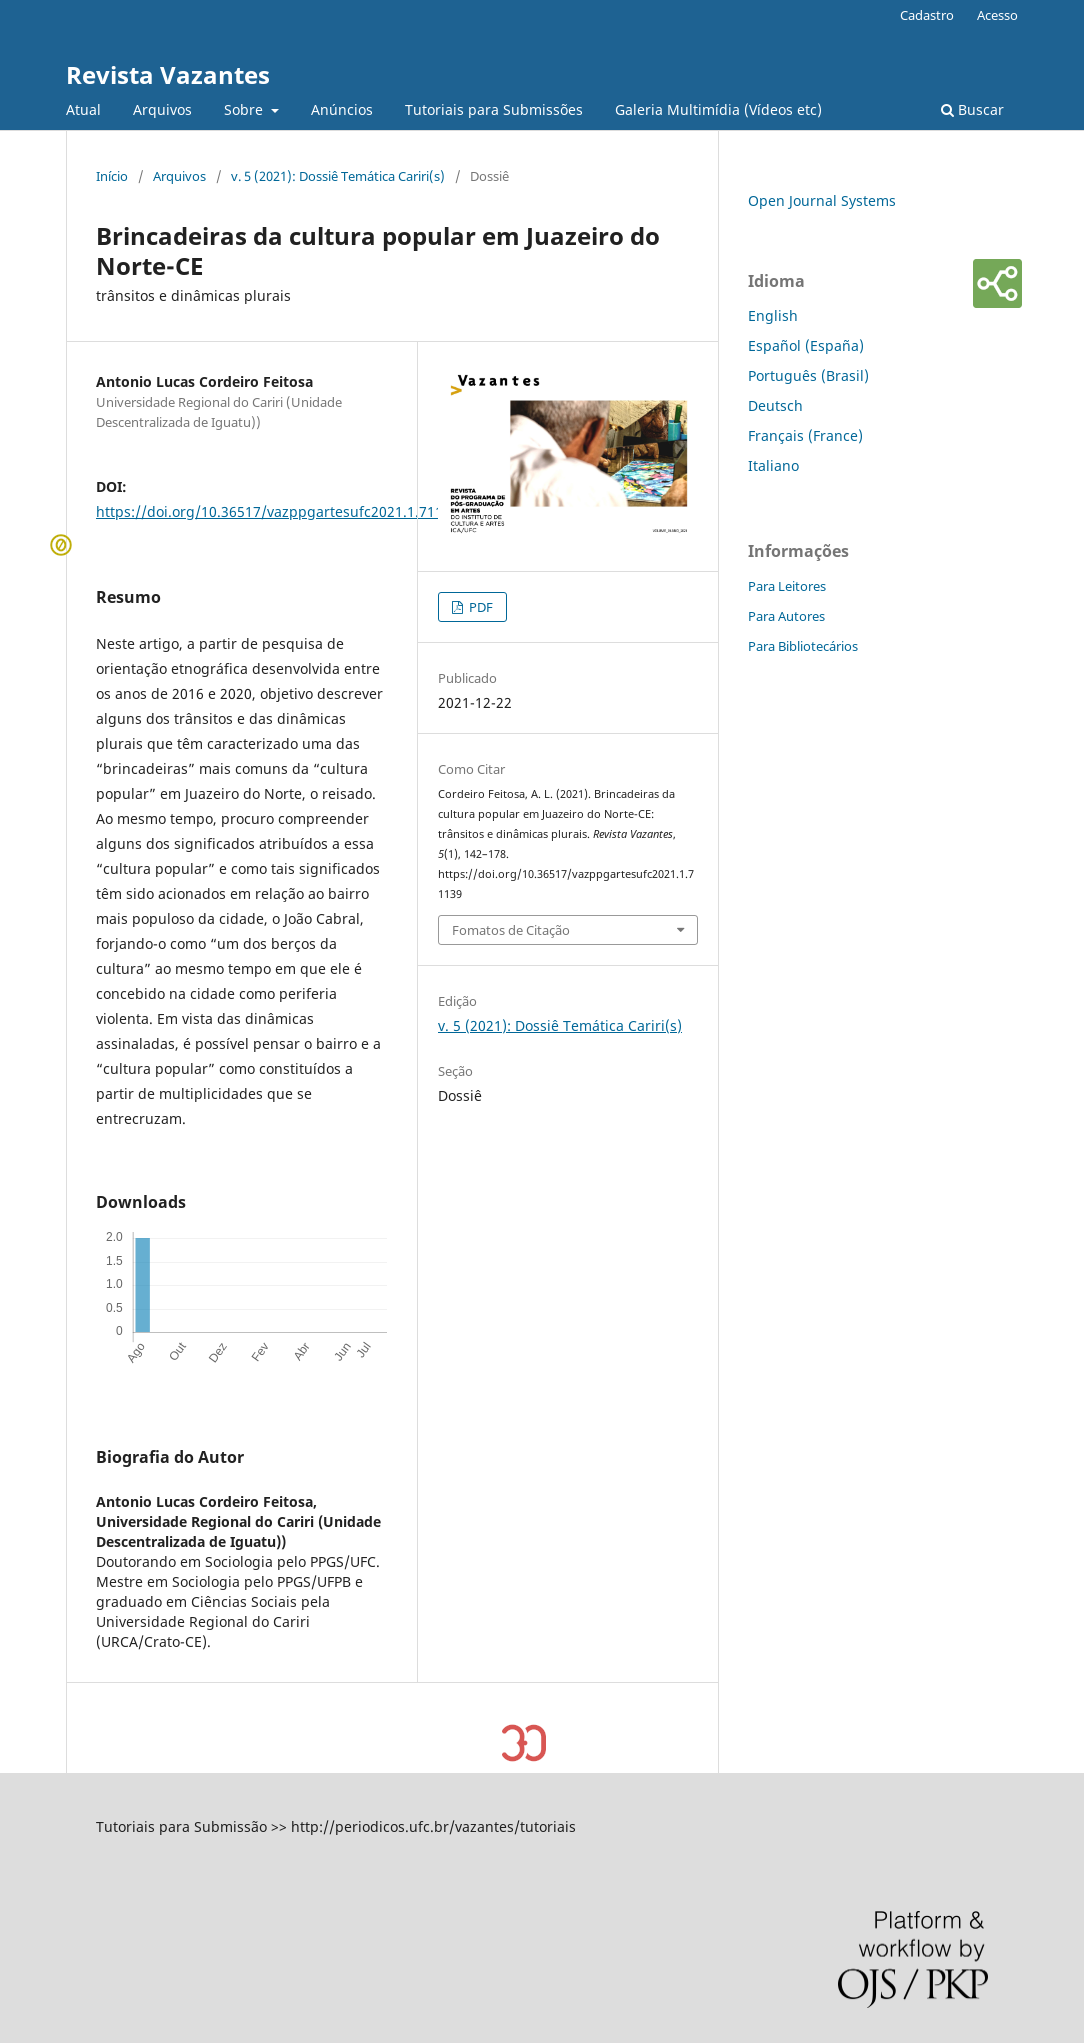  What do you see at coordinates (997, 283) in the screenshot?
I see `view on stackshare` at bounding box center [997, 283].